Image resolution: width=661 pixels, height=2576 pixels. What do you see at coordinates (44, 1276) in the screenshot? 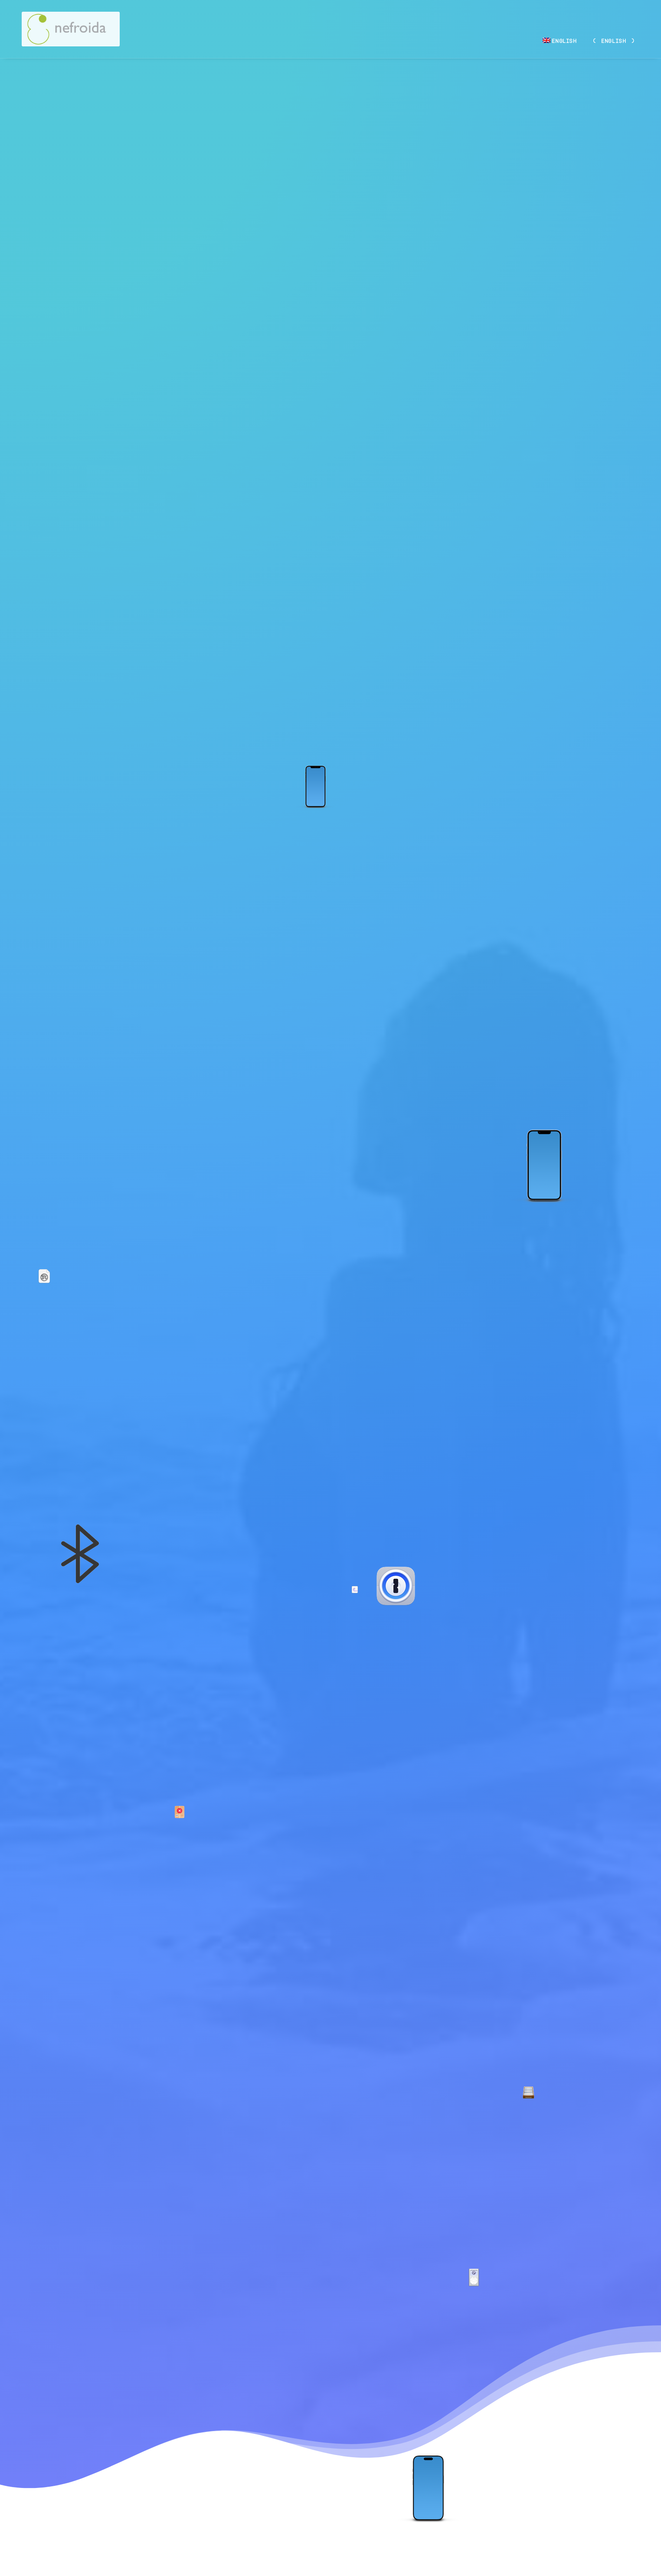
I see `a rust programming language source file` at bounding box center [44, 1276].